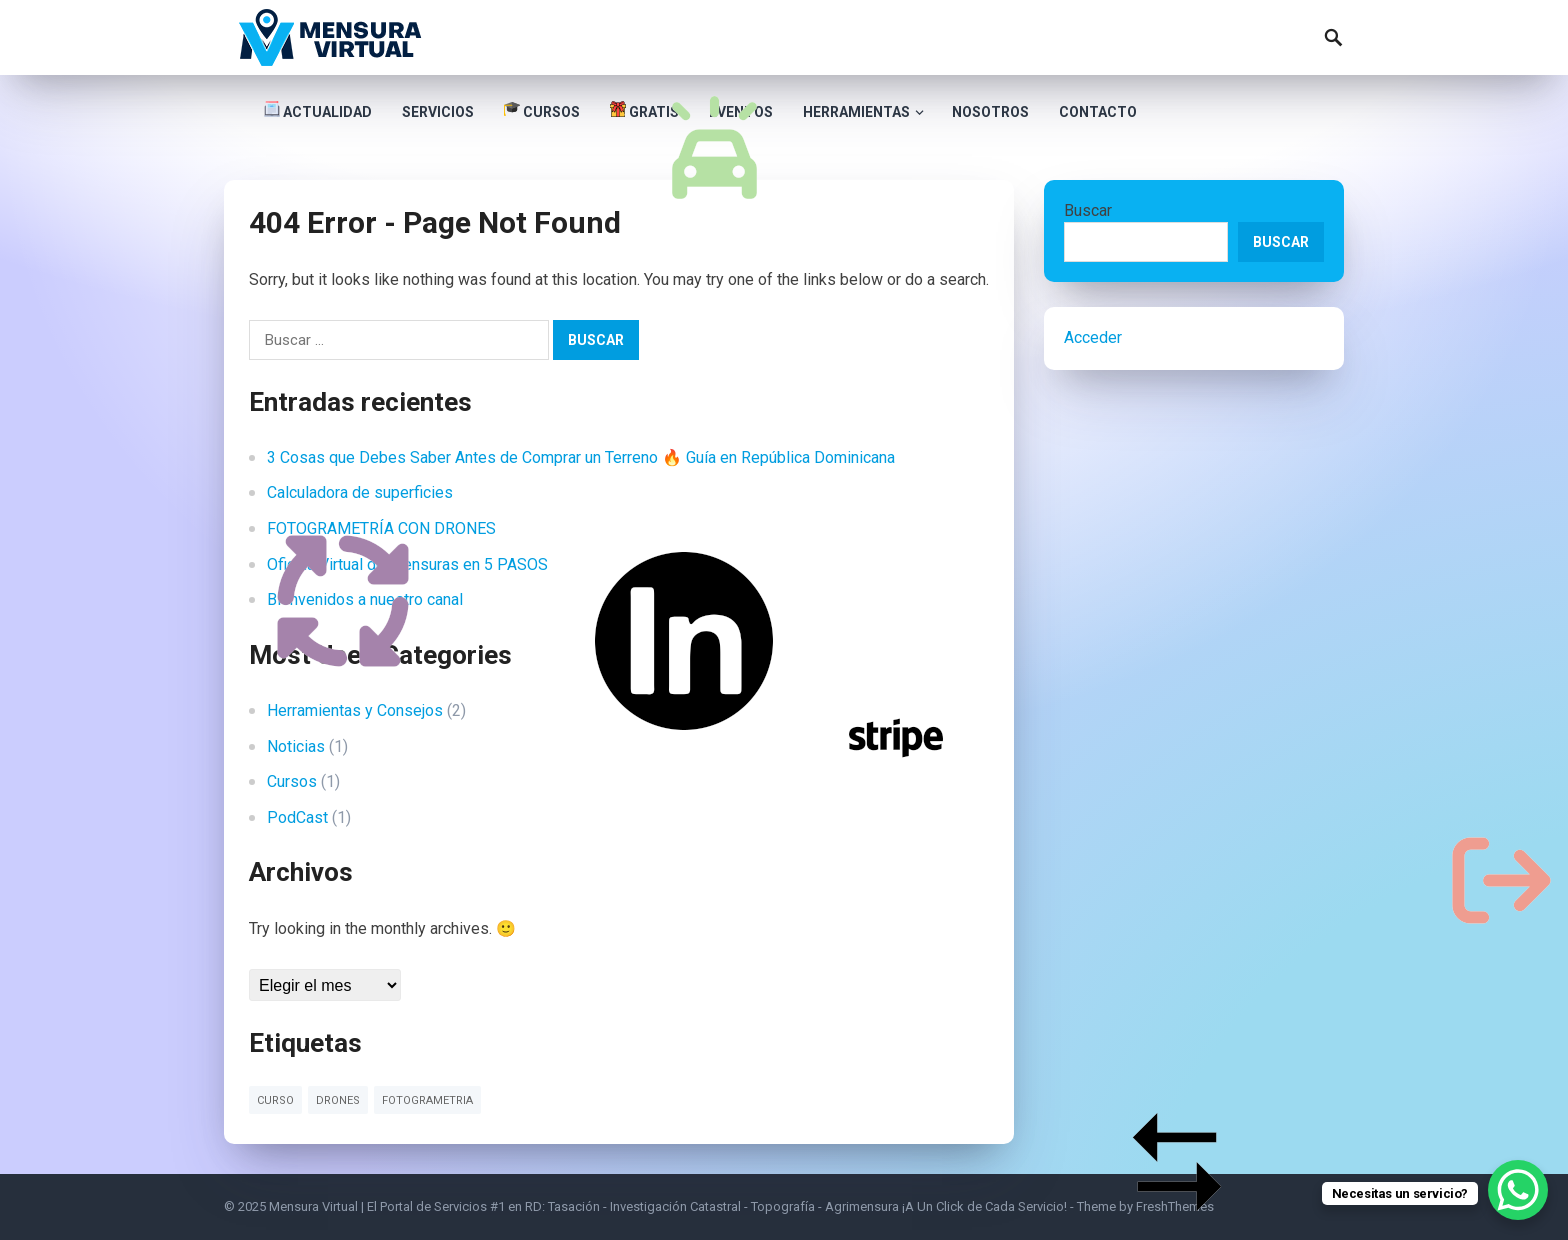 Image resolution: width=1568 pixels, height=1240 pixels. Describe the element at coordinates (896, 738) in the screenshot. I see `Stripe payment integration` at that location.